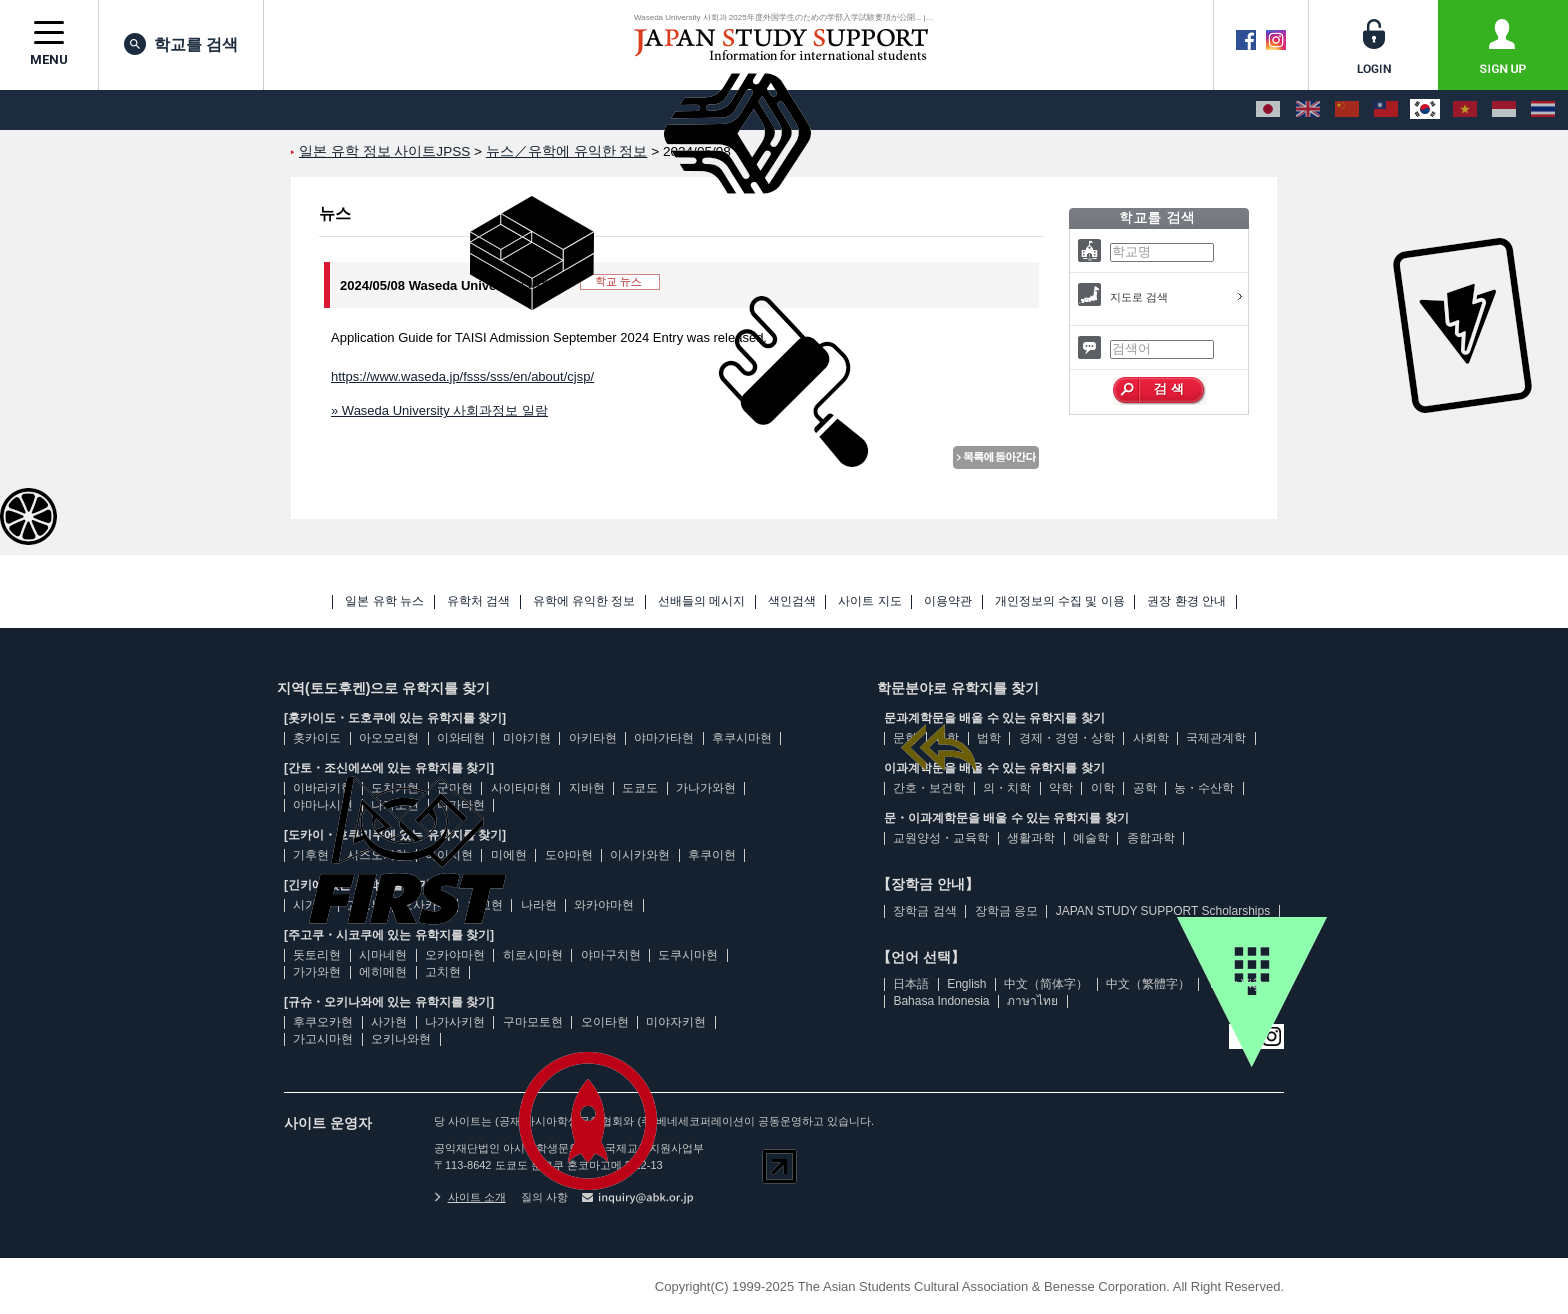 This screenshot has width=1568, height=1314. Describe the element at coordinates (1462, 325) in the screenshot. I see `open VitePress documentation site` at that location.